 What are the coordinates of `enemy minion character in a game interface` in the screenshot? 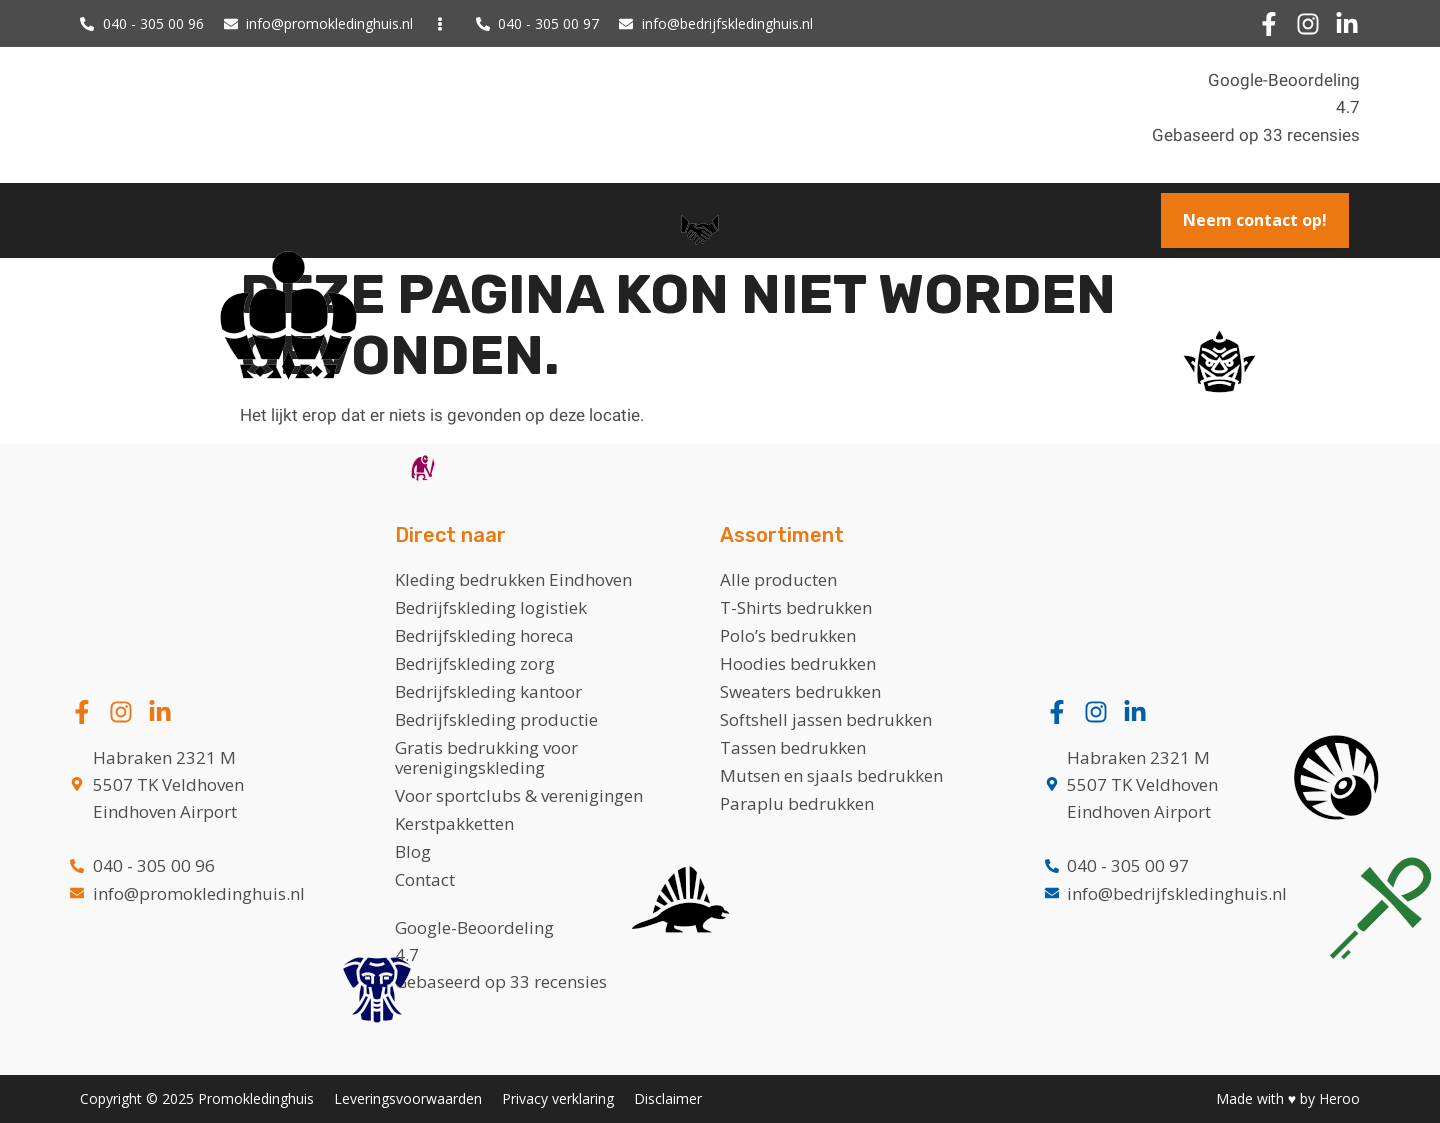 It's located at (423, 468).